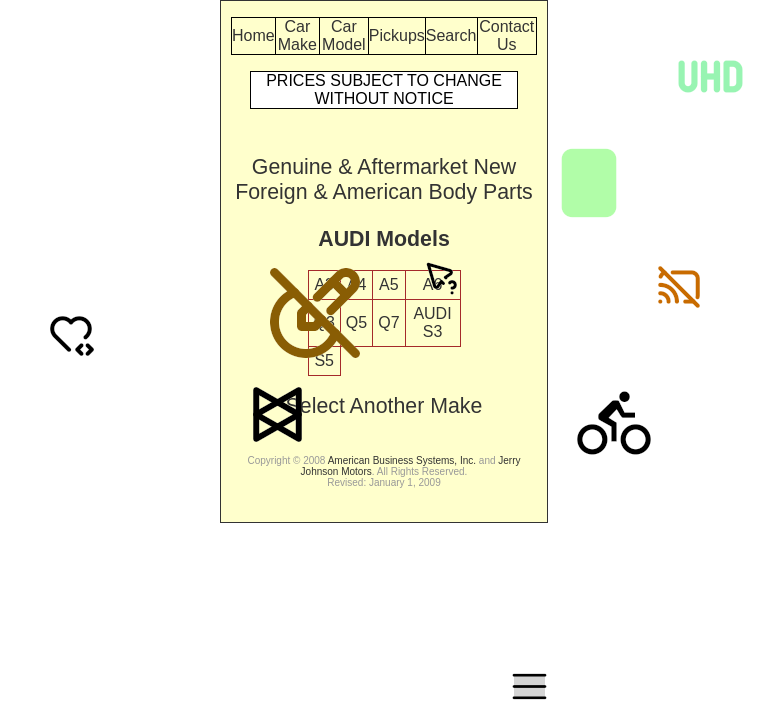 This screenshot has height=720, width=768. What do you see at coordinates (679, 287) in the screenshot?
I see `screen casting is unavailable or disabled` at bounding box center [679, 287].